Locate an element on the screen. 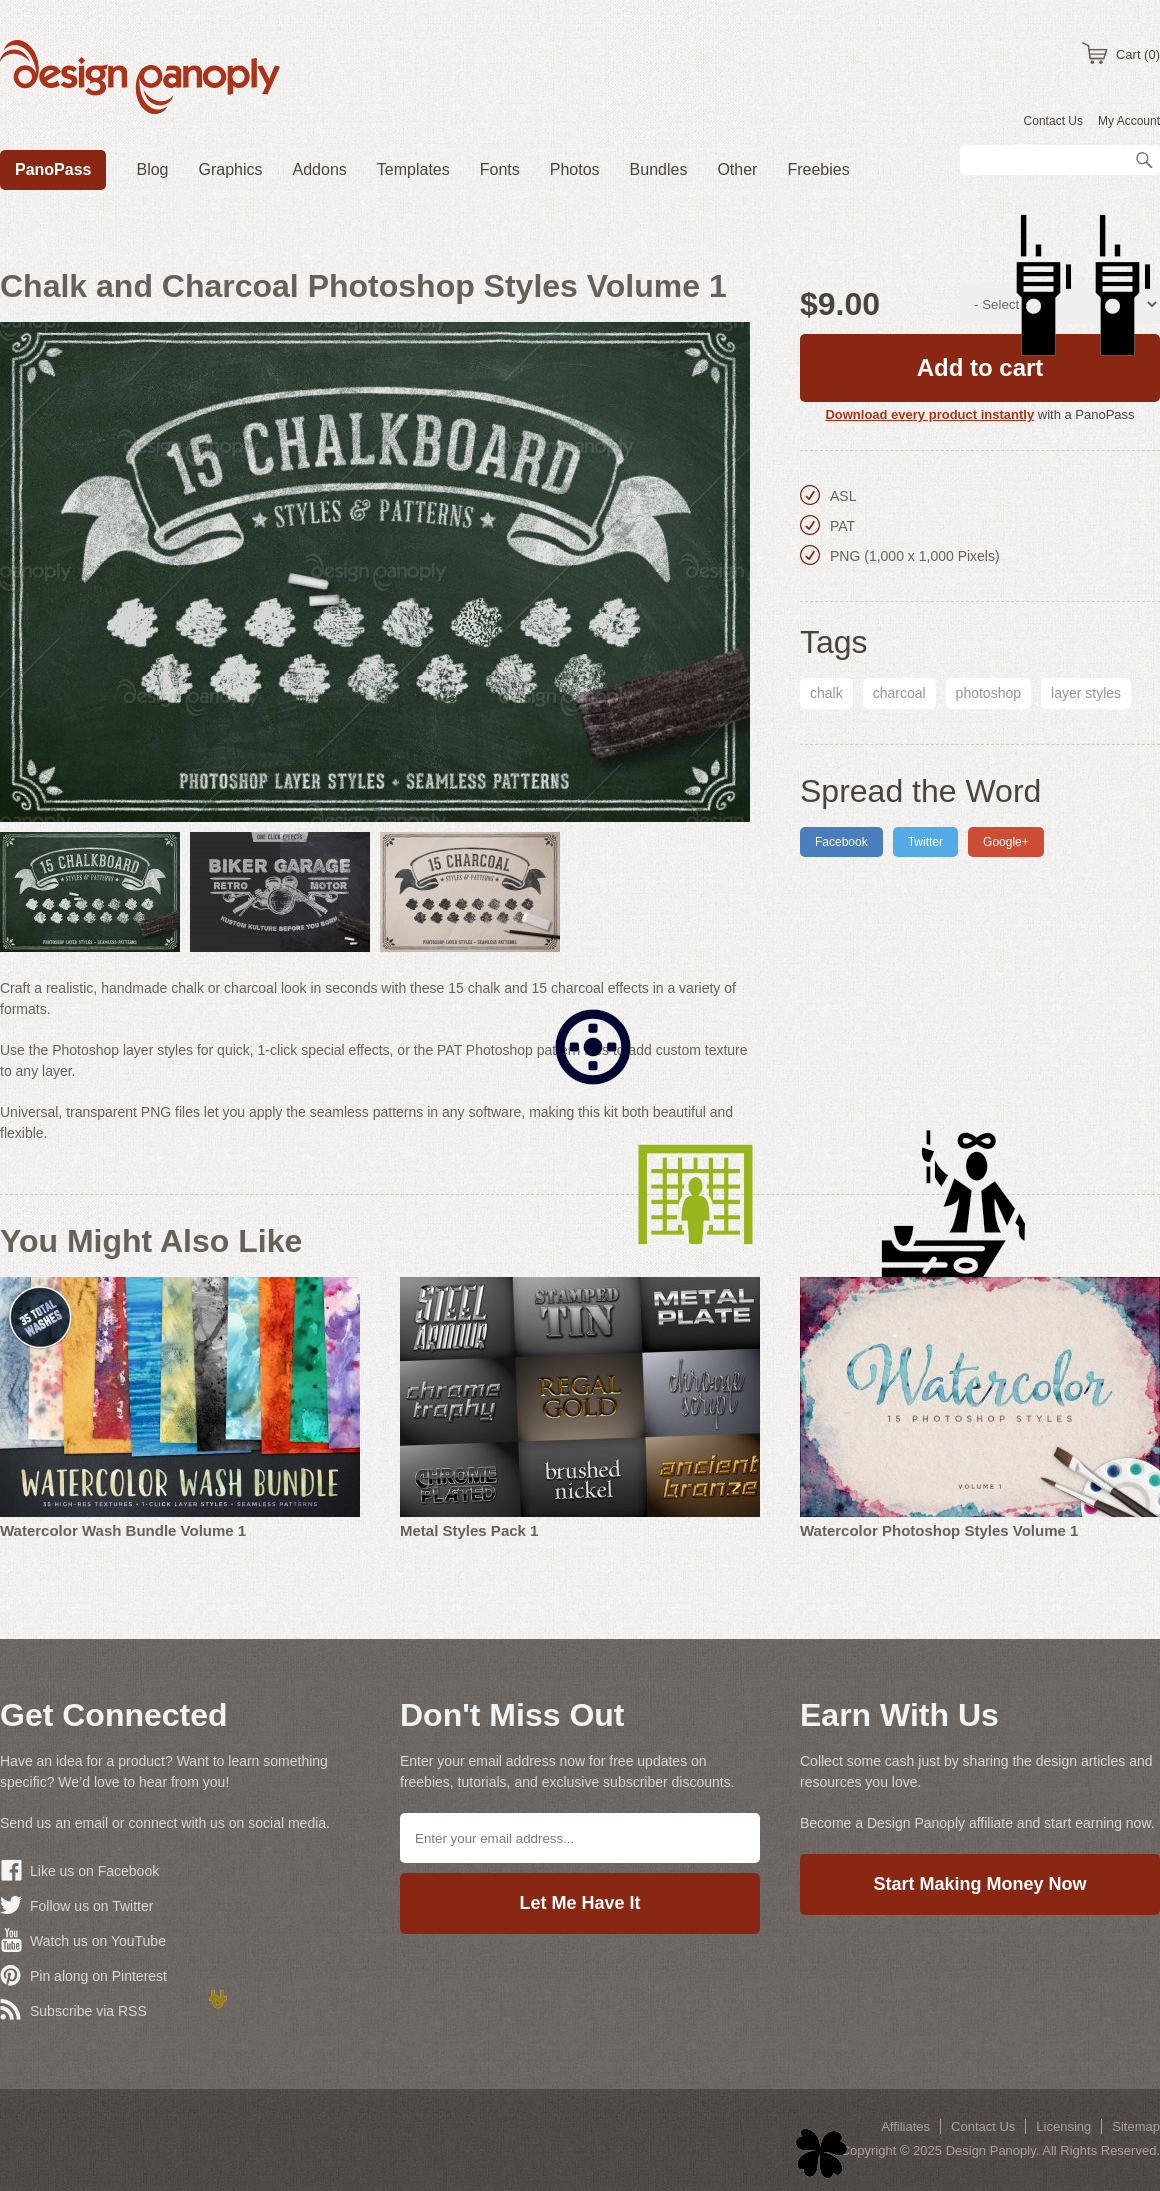 This screenshot has height=2191, width=1160. represents the ophiuchus zodiac sign is located at coordinates (218, 1999).